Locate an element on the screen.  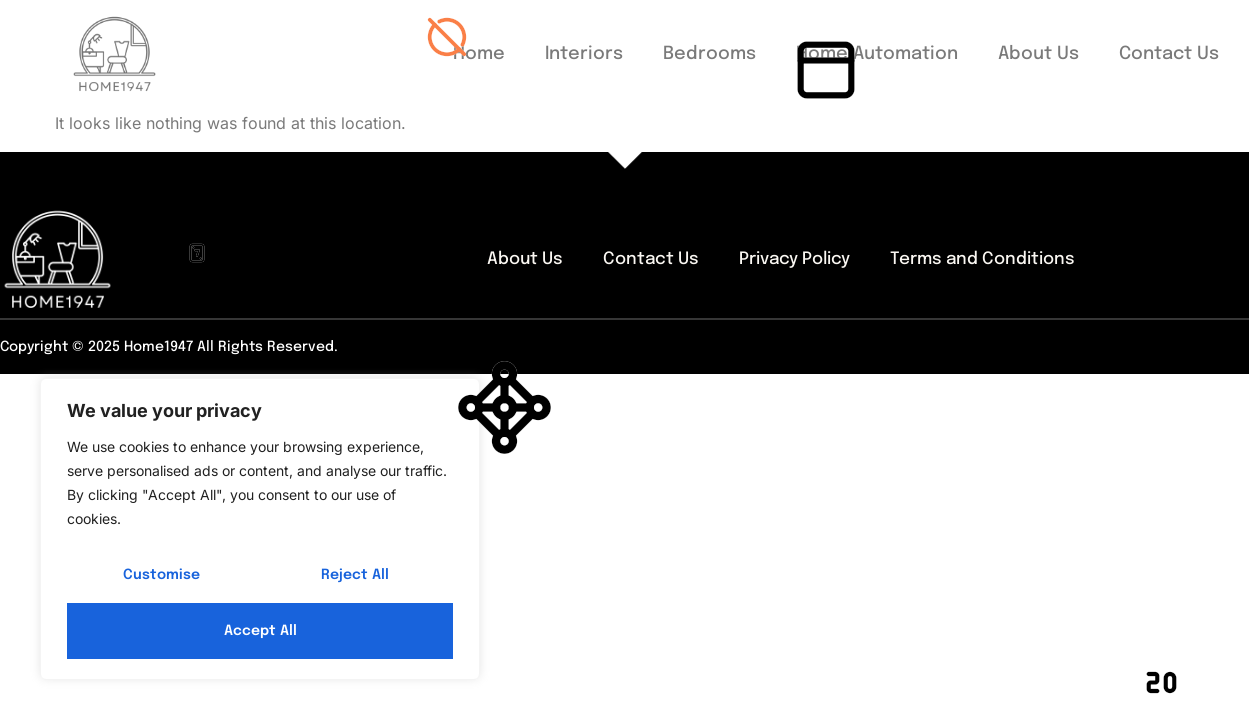
view star-ring network topology is located at coordinates (504, 407).